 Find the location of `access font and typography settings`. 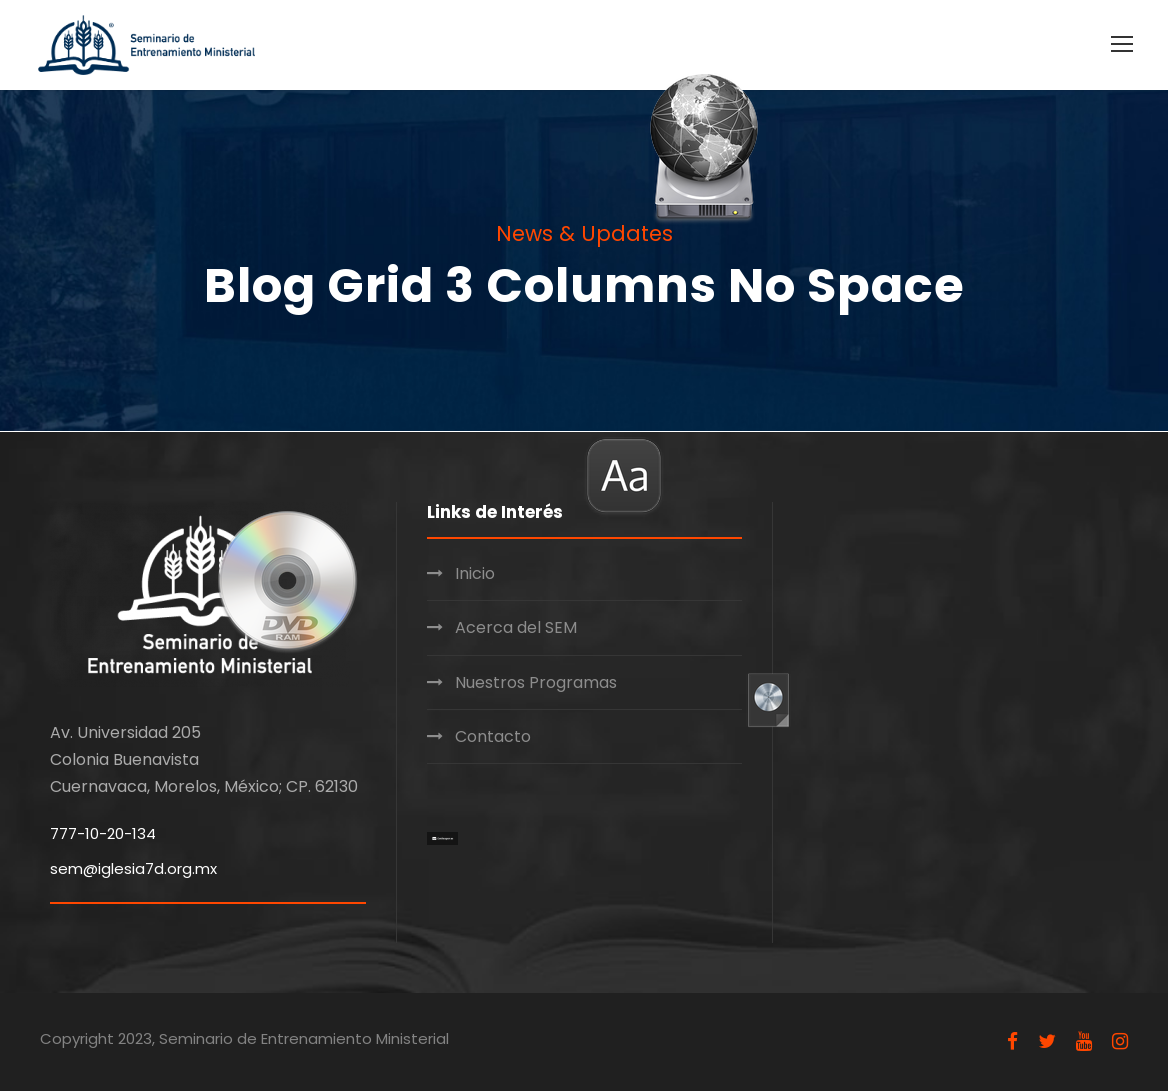

access font and typography settings is located at coordinates (624, 477).